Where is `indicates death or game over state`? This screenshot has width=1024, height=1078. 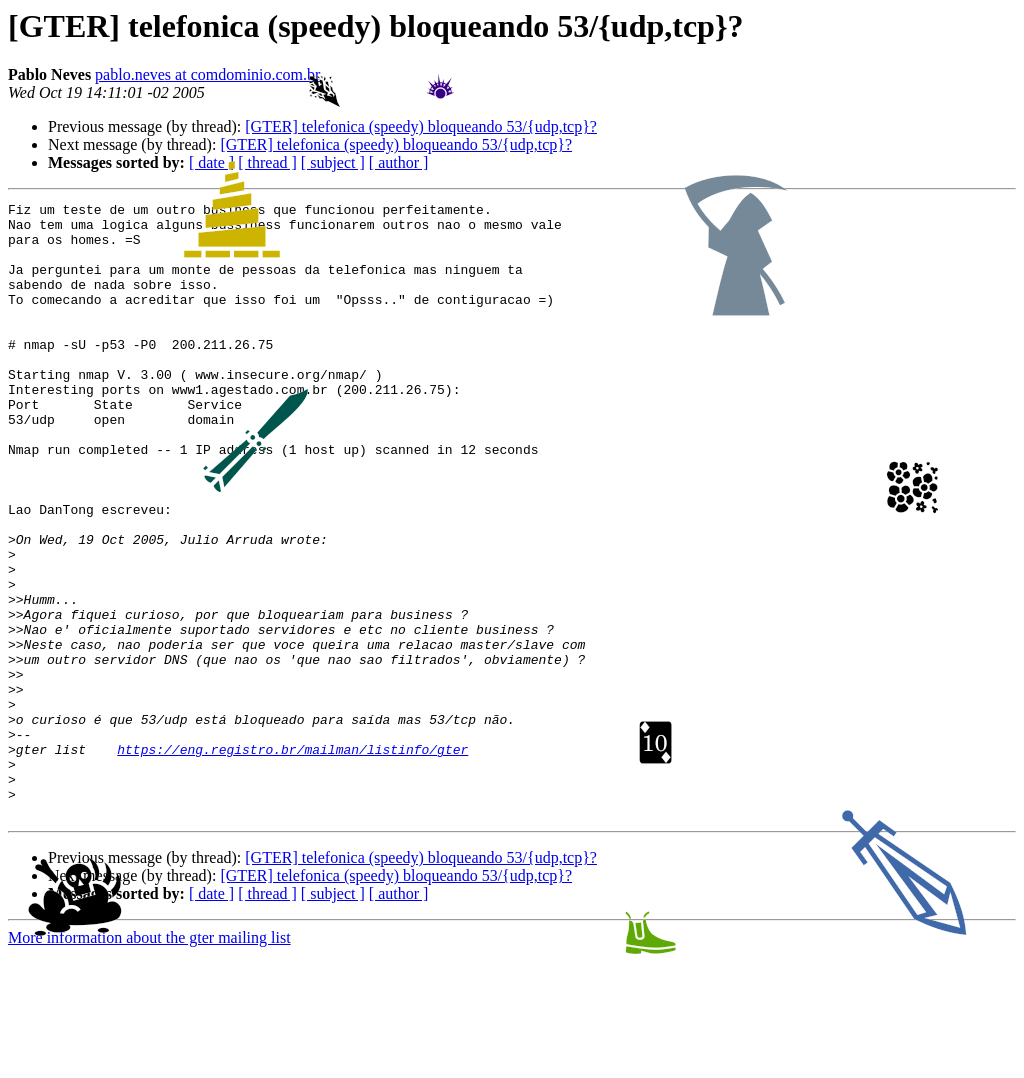
indicates death or game over state is located at coordinates (738, 245).